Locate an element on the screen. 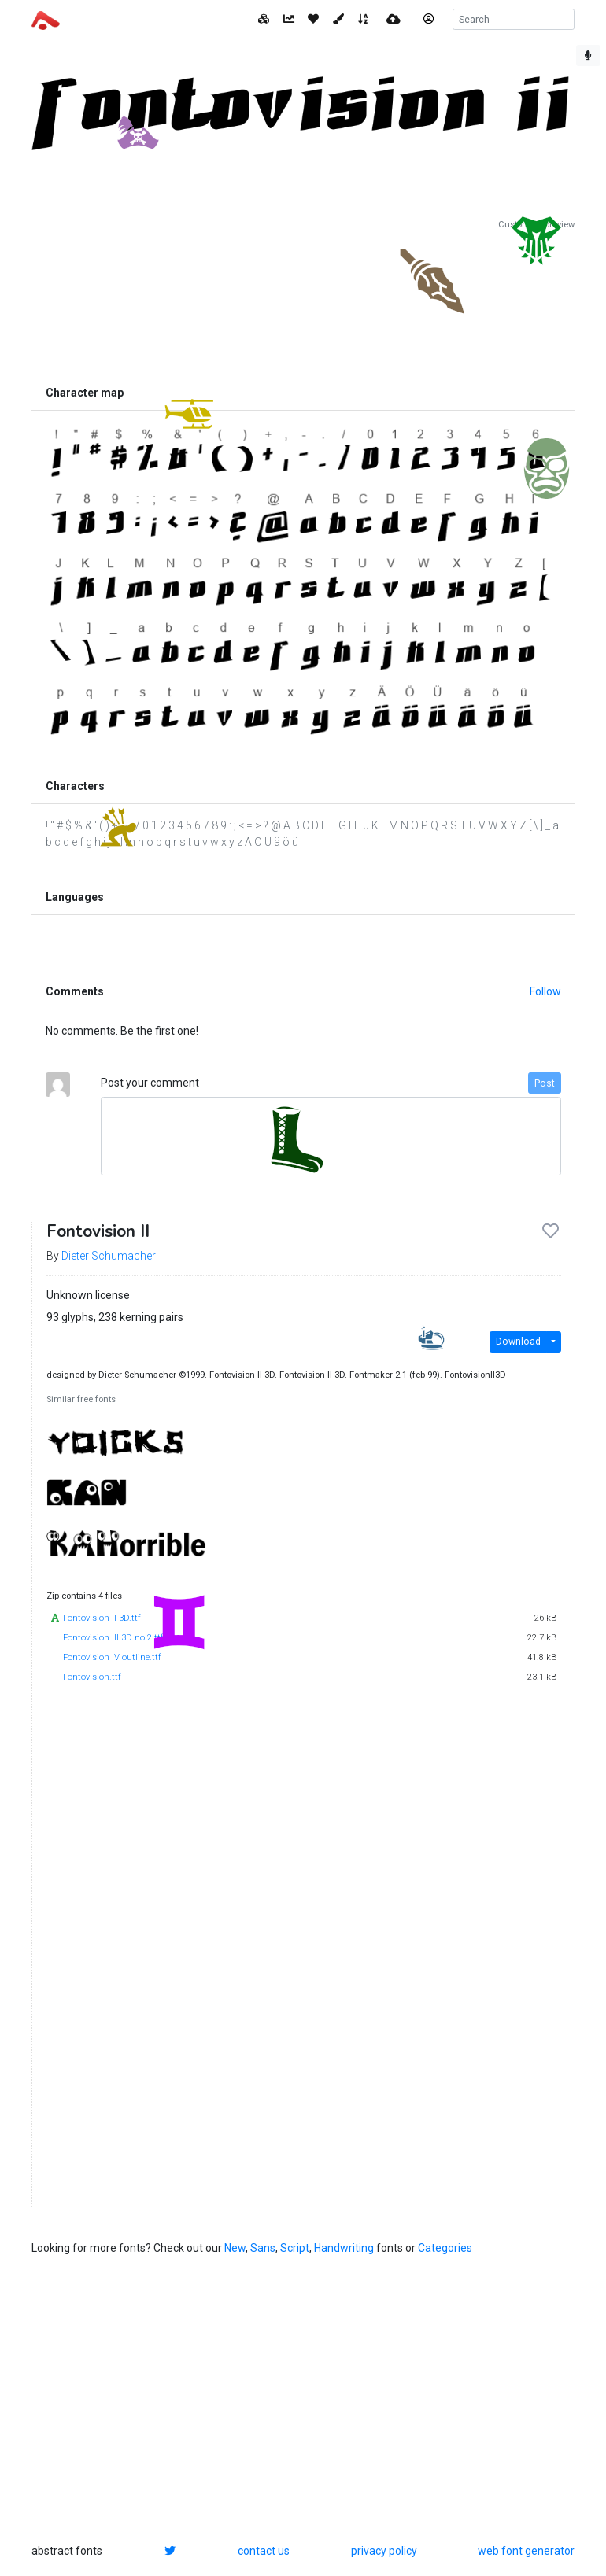  indicates defeated enemy or fallen character is located at coordinates (118, 826).